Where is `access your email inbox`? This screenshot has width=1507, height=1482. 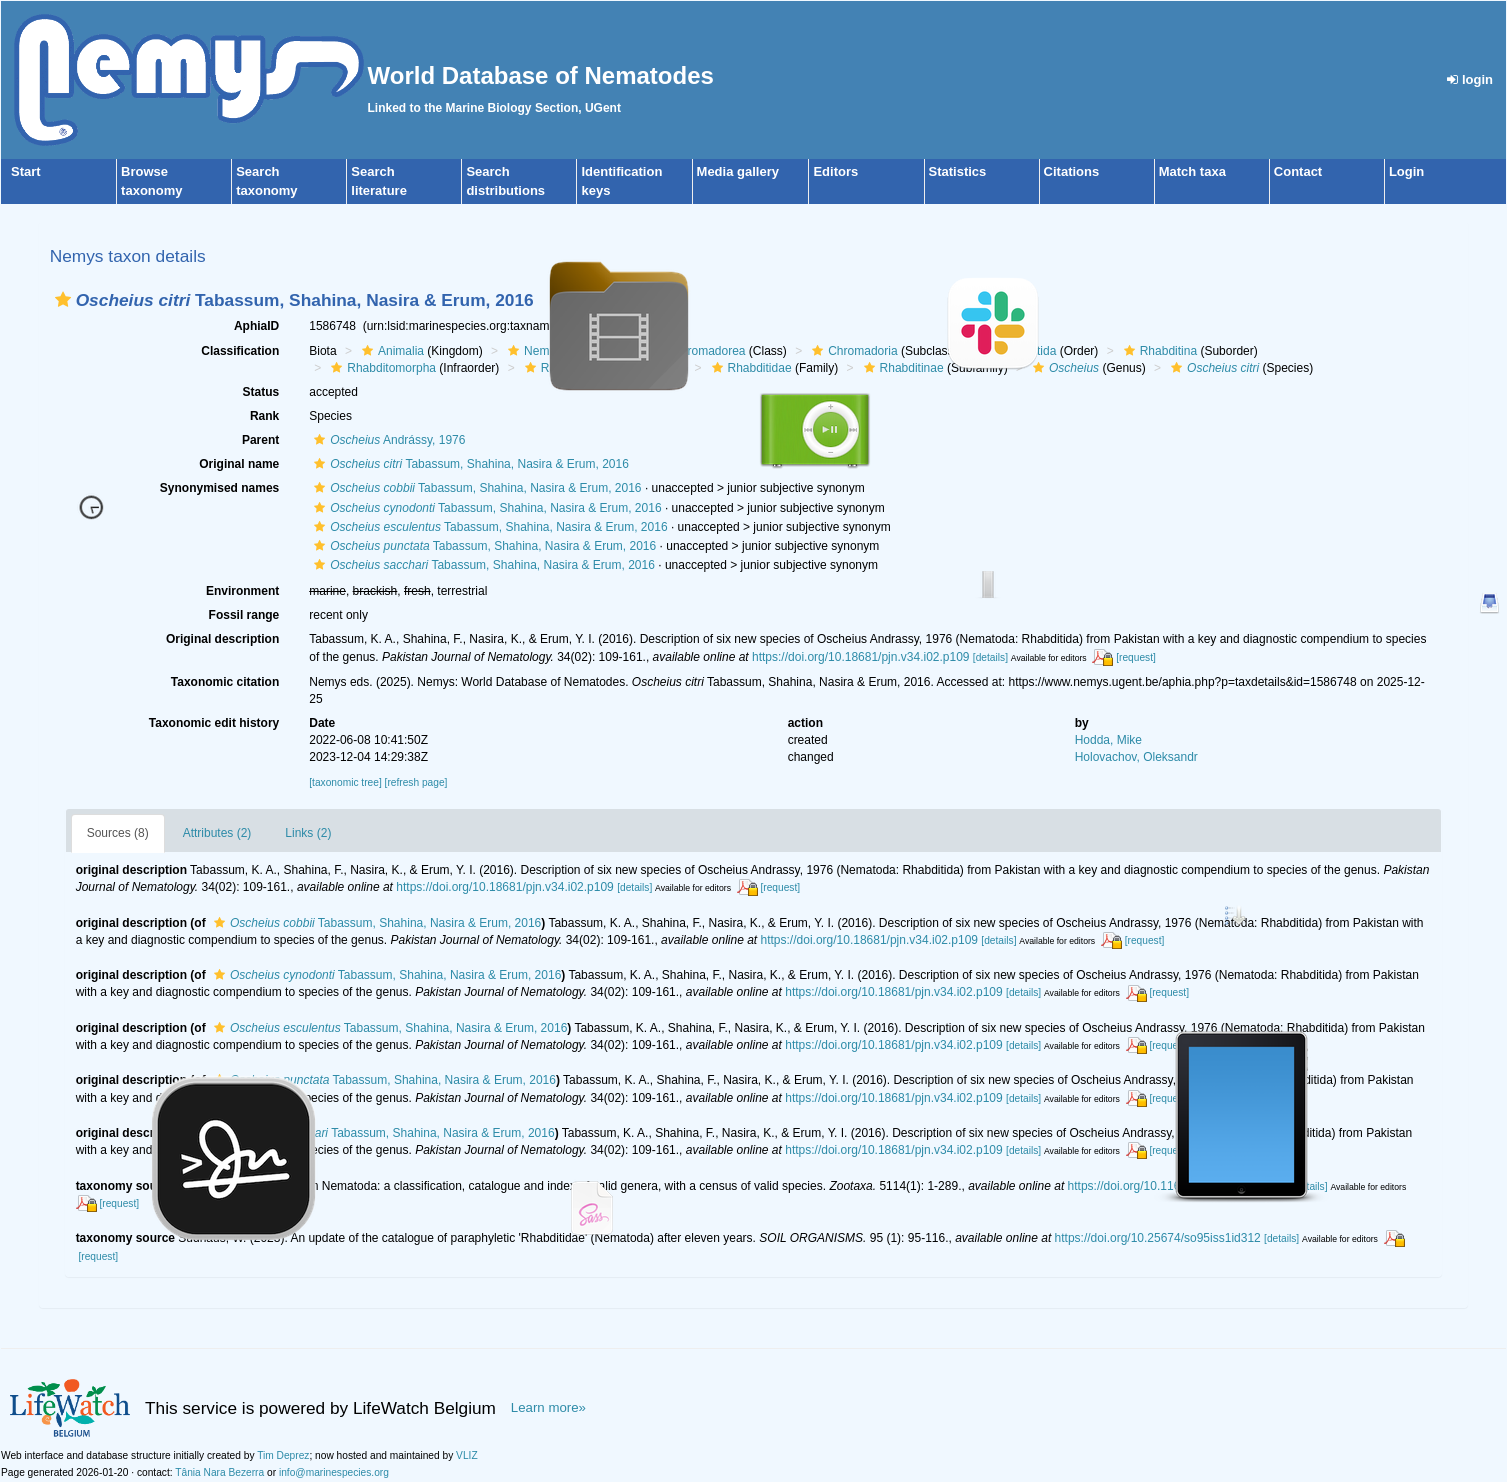
access your email inbox is located at coordinates (1489, 603).